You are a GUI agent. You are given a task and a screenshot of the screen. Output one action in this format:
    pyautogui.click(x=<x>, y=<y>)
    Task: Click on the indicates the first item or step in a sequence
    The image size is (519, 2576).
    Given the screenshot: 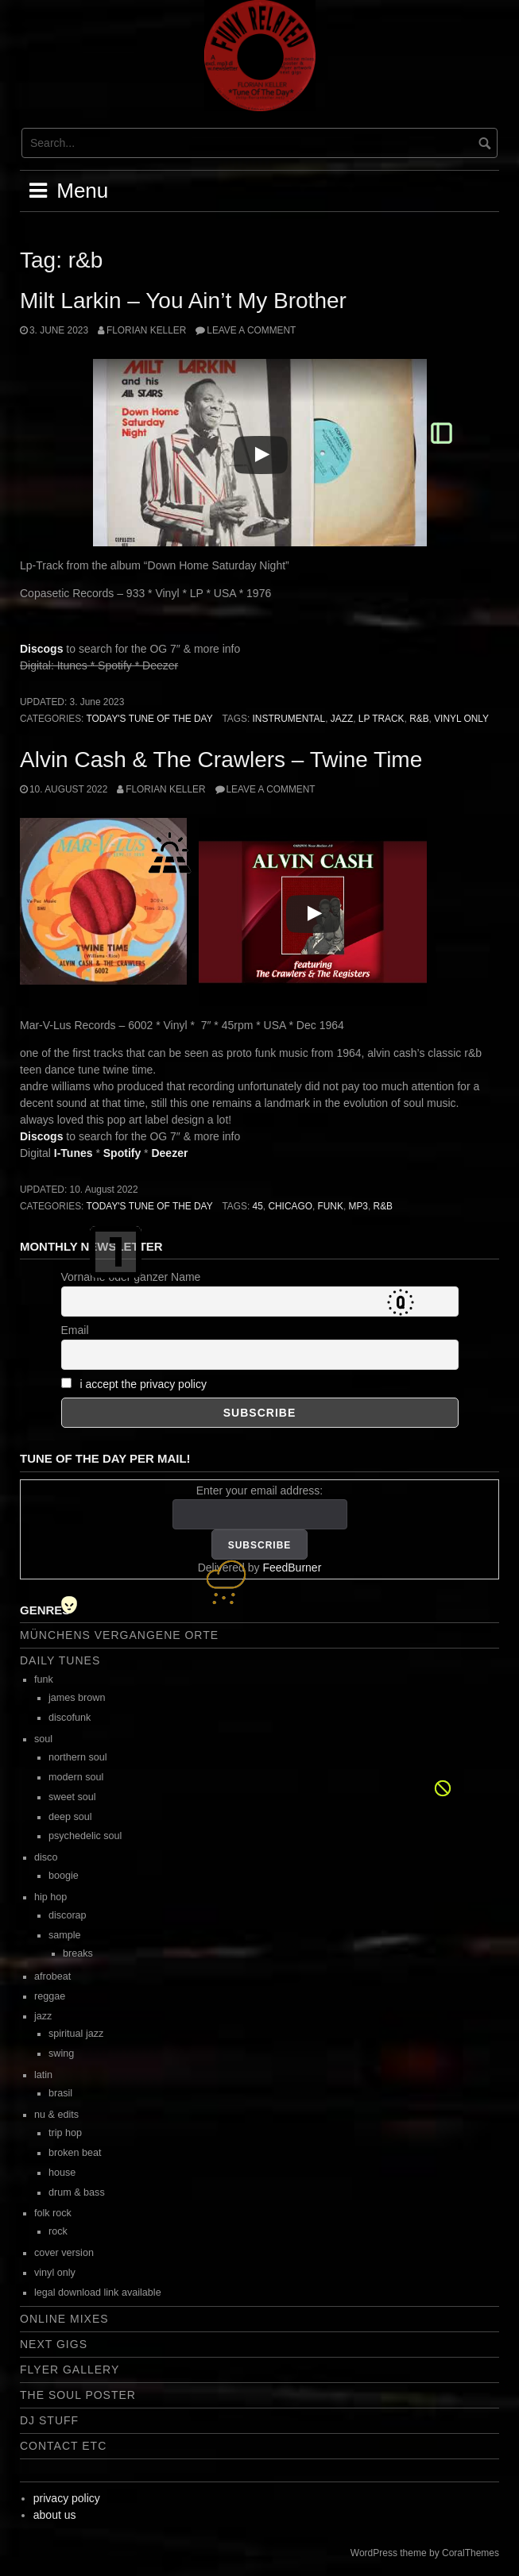 What is the action you would take?
    pyautogui.click(x=115, y=1251)
    